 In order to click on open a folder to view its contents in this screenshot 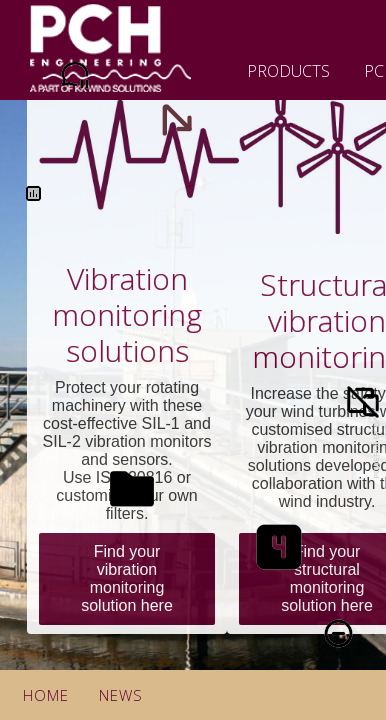, I will do `click(132, 488)`.